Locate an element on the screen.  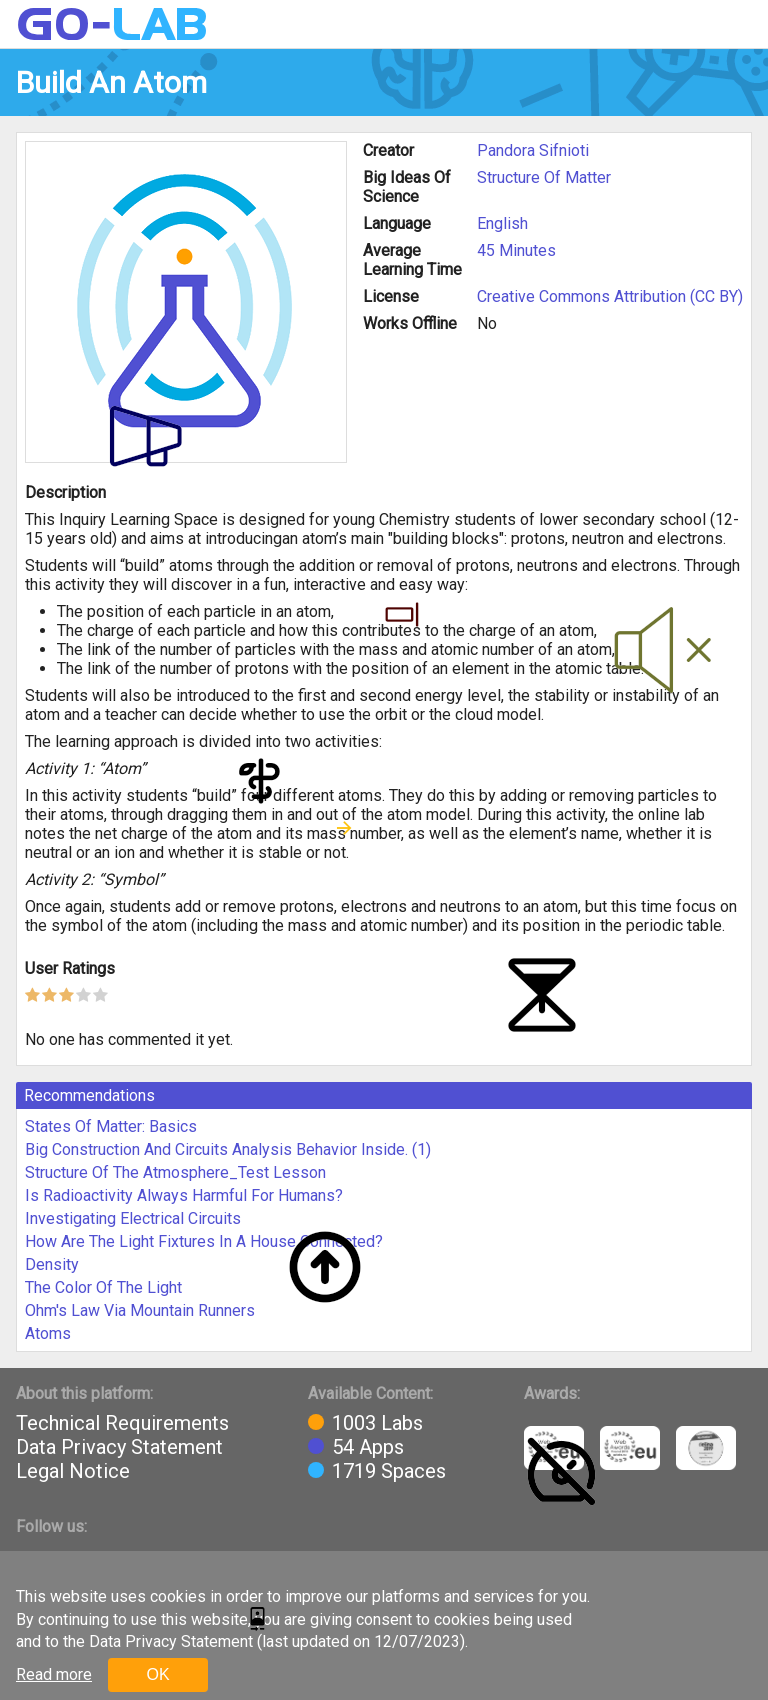
navigate to the next item or screen is located at coordinates (344, 828).